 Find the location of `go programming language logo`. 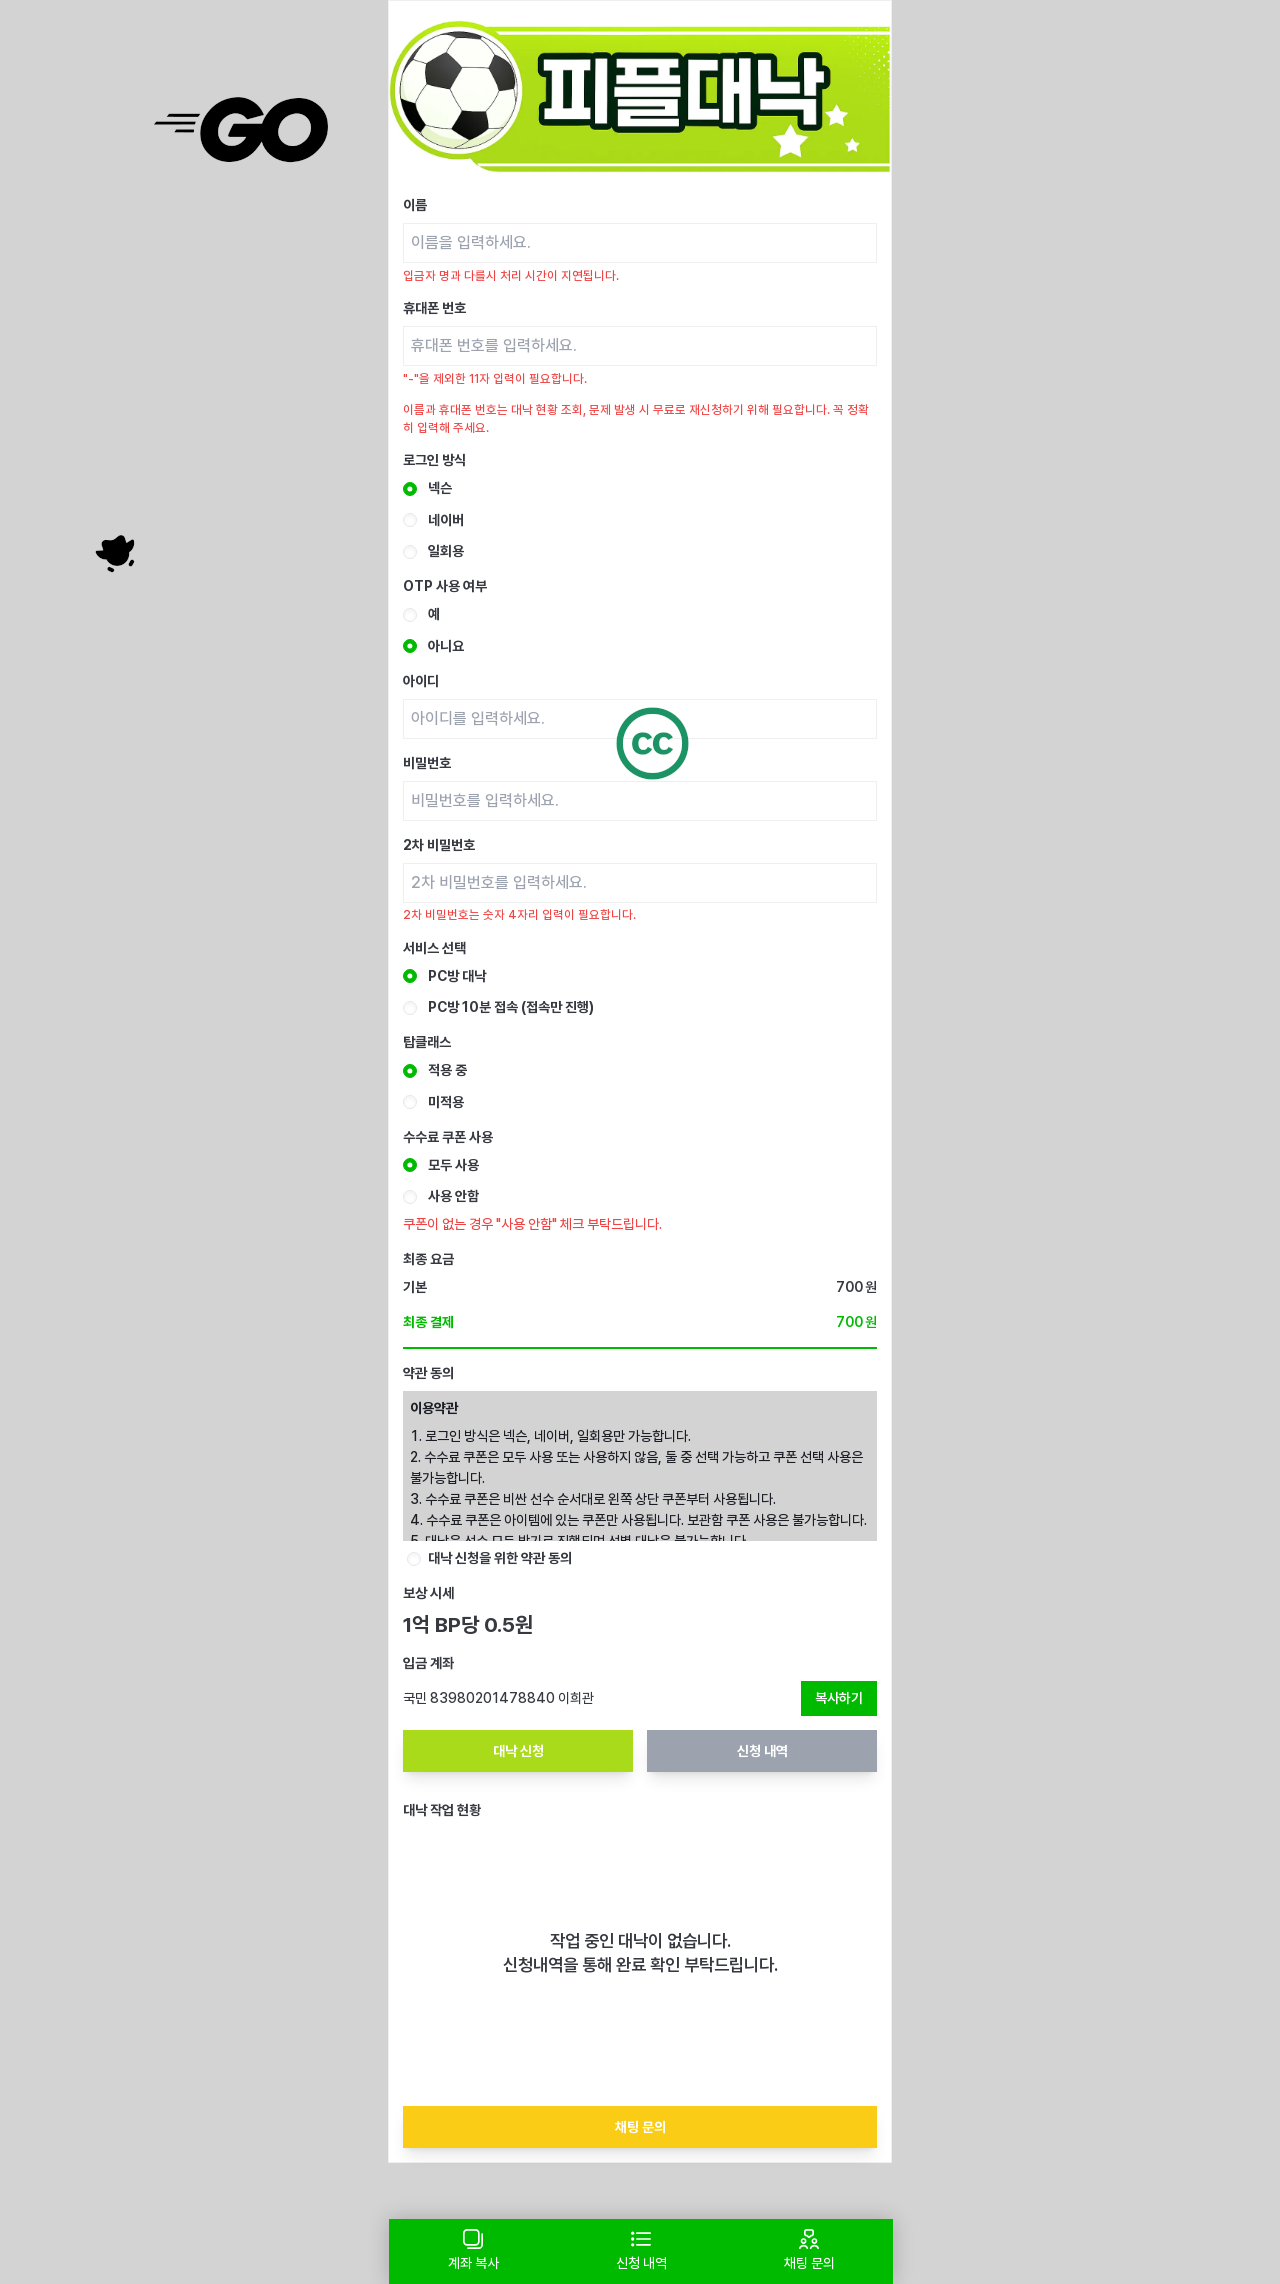

go programming language logo is located at coordinates (241, 132).